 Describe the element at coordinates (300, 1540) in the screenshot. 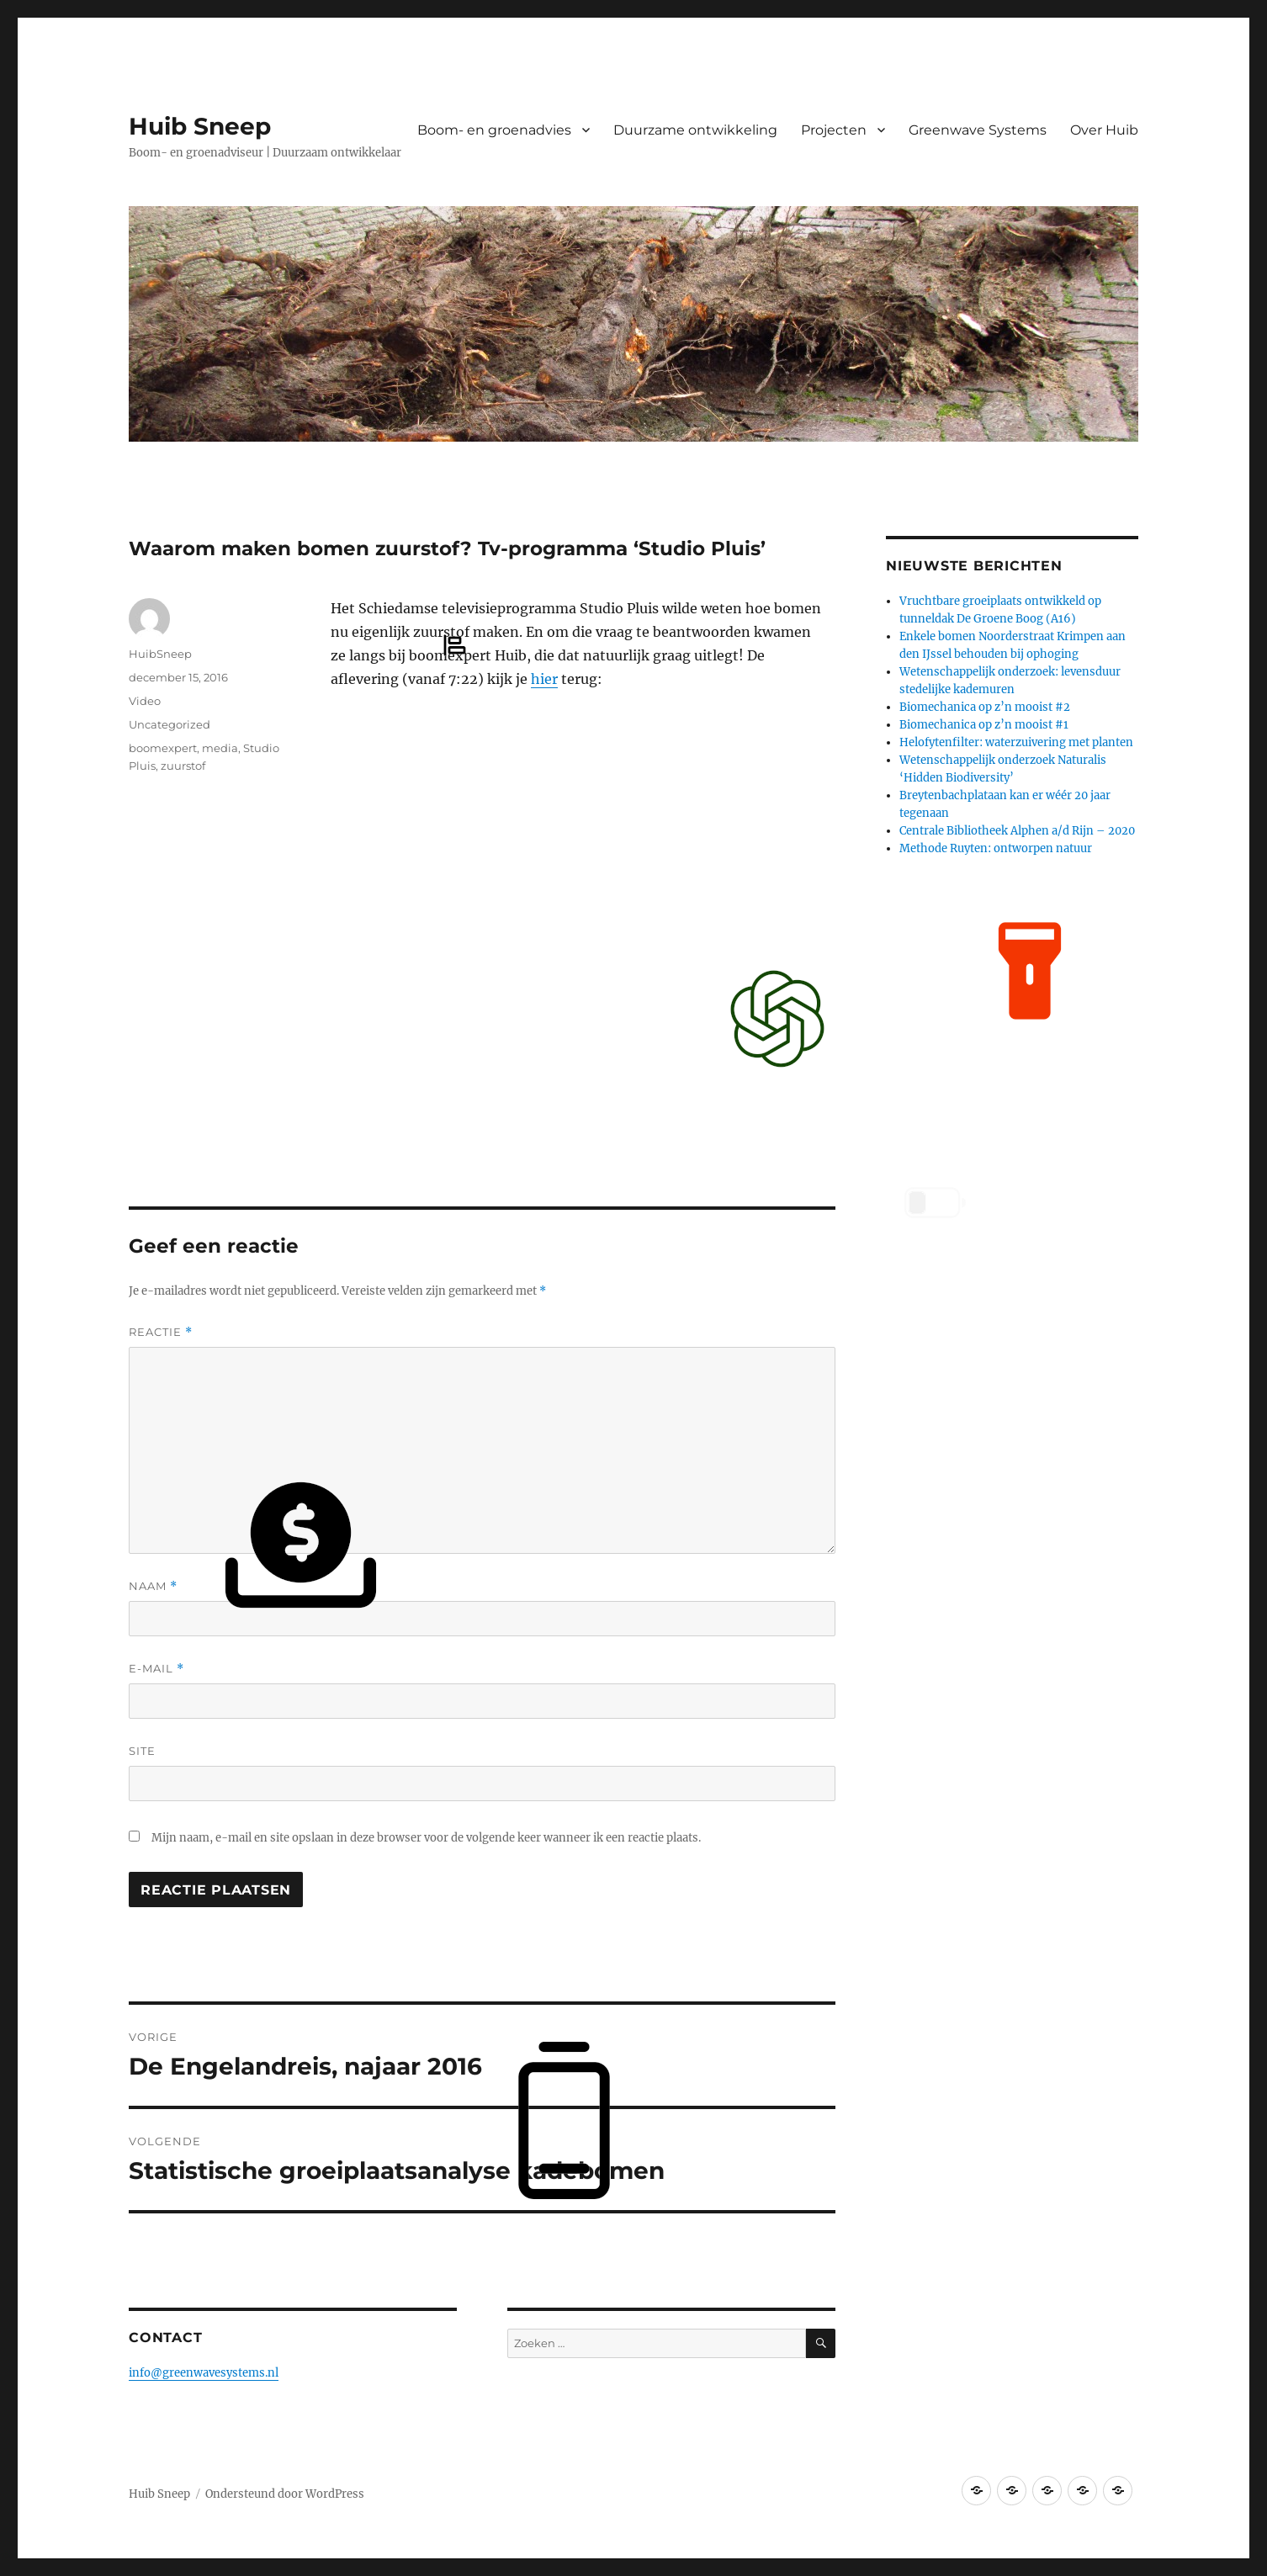

I see `make a donation` at that location.